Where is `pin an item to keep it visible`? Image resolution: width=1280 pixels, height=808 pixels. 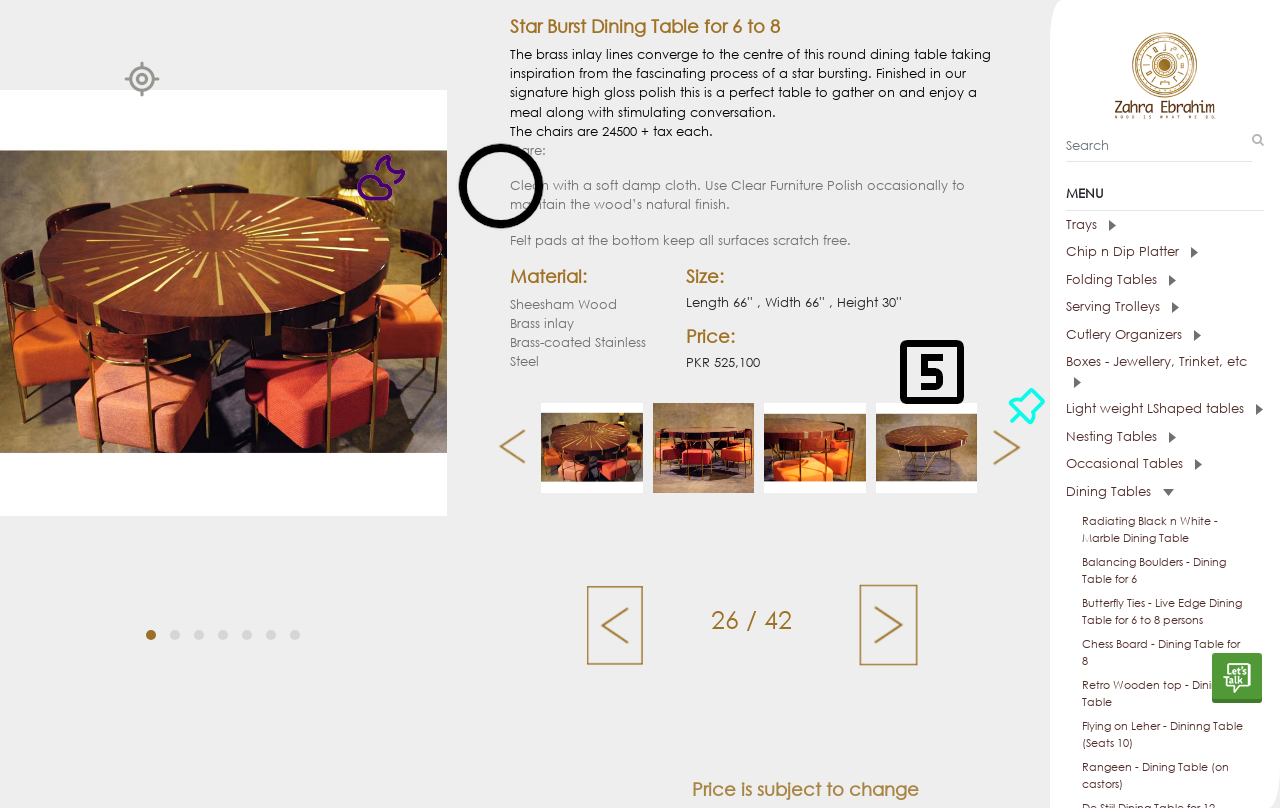
pin an item to keep it visible is located at coordinates (1025, 407).